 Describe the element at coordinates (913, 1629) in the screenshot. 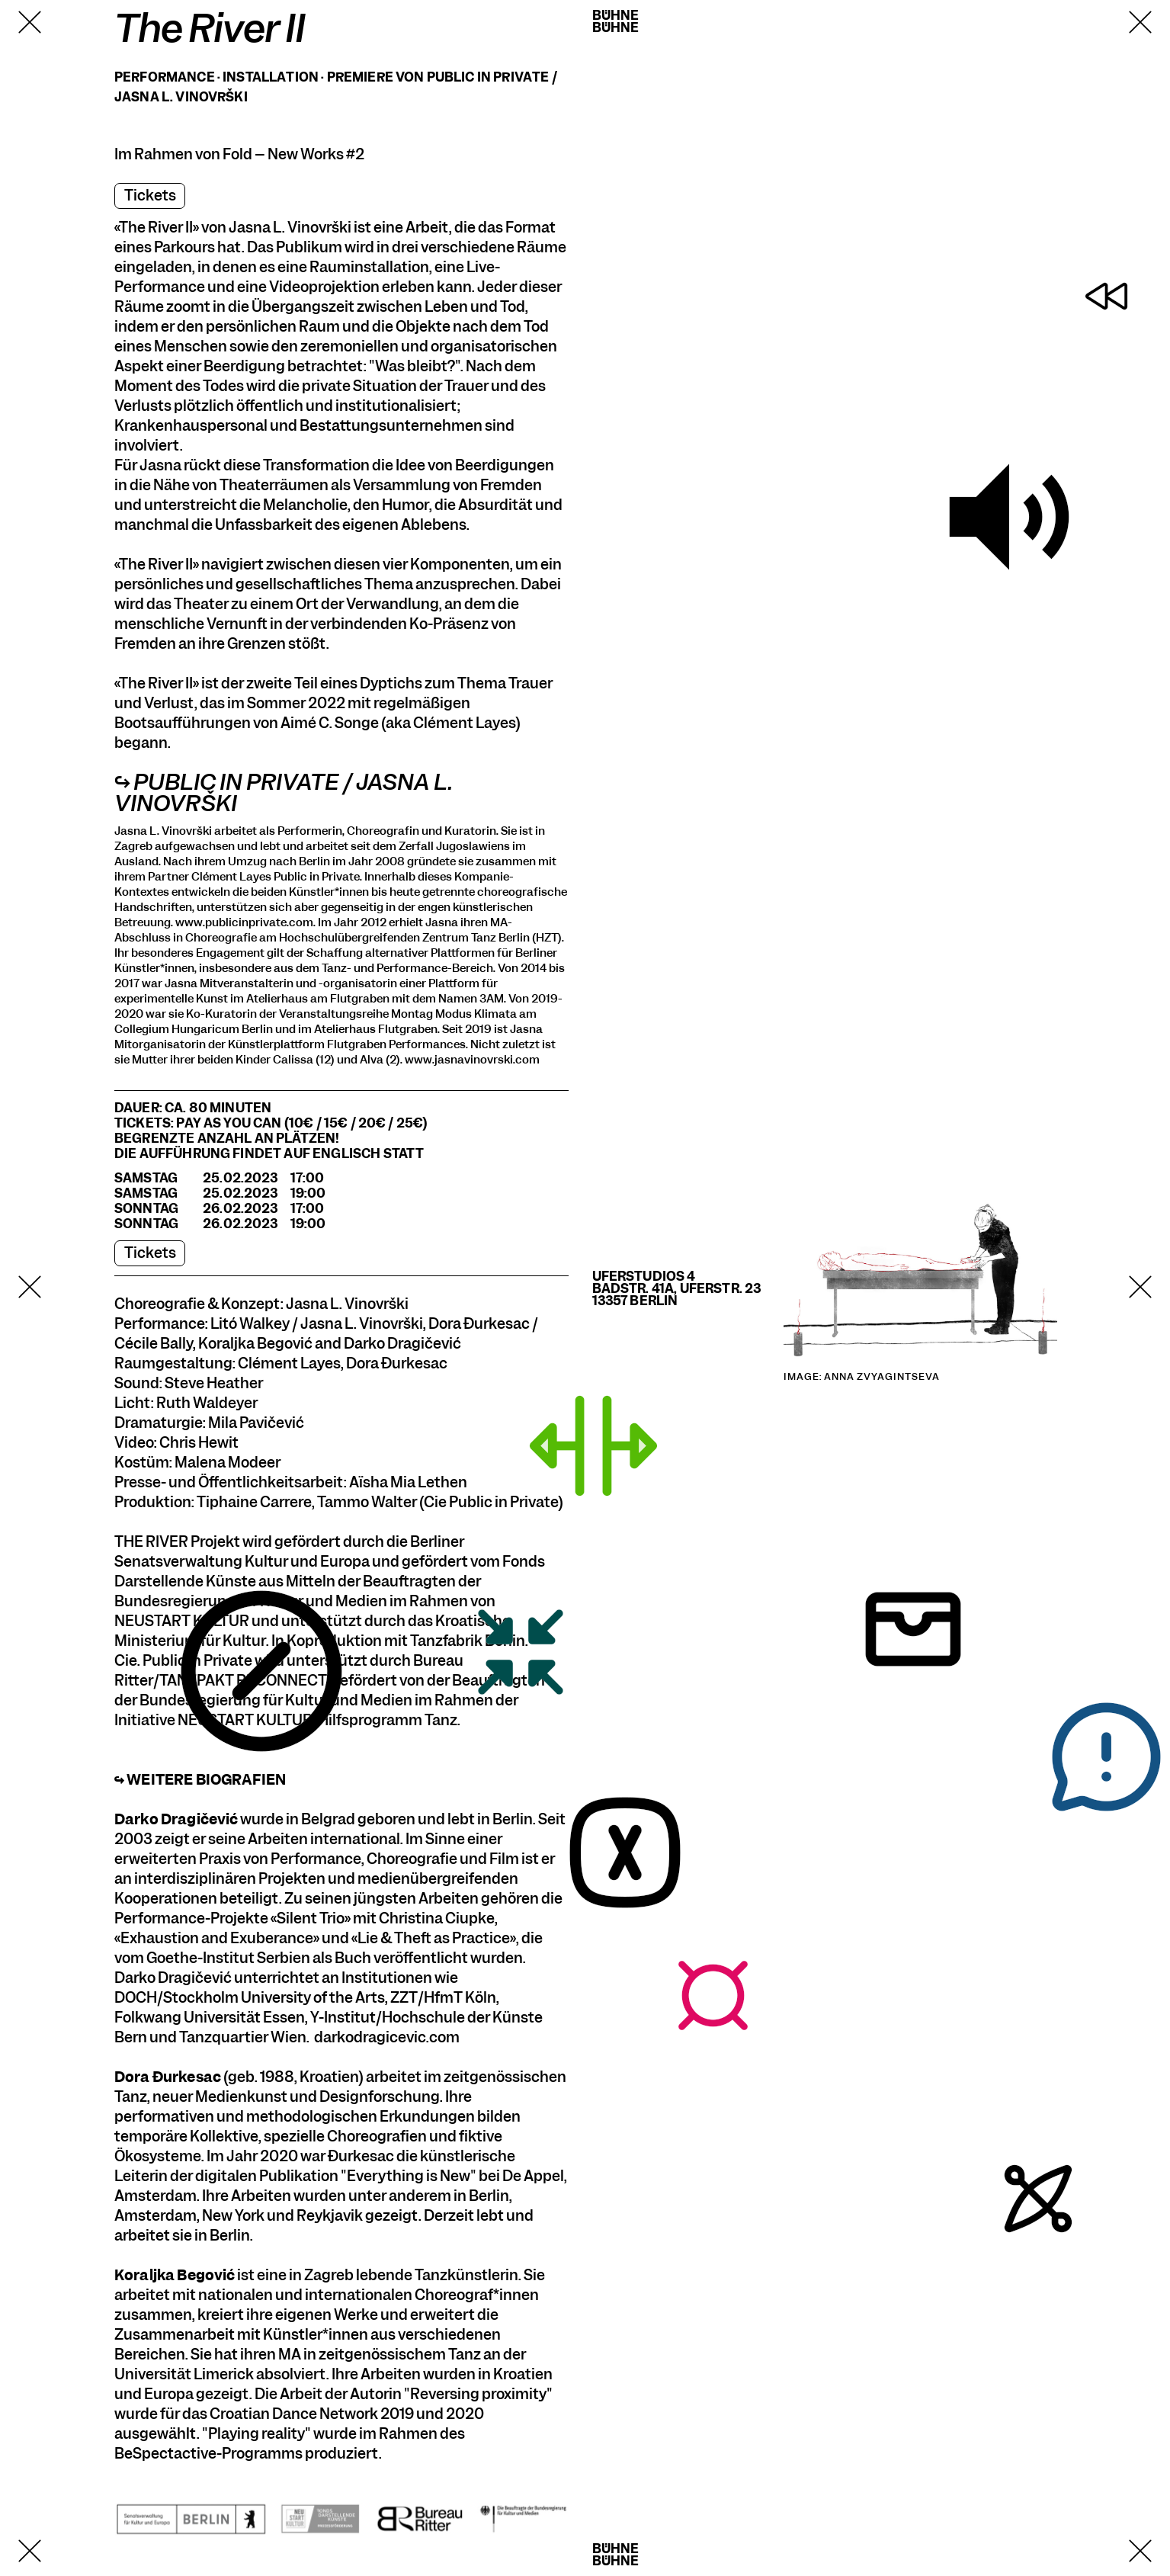

I see `access your wallet or saved payment methods` at that location.